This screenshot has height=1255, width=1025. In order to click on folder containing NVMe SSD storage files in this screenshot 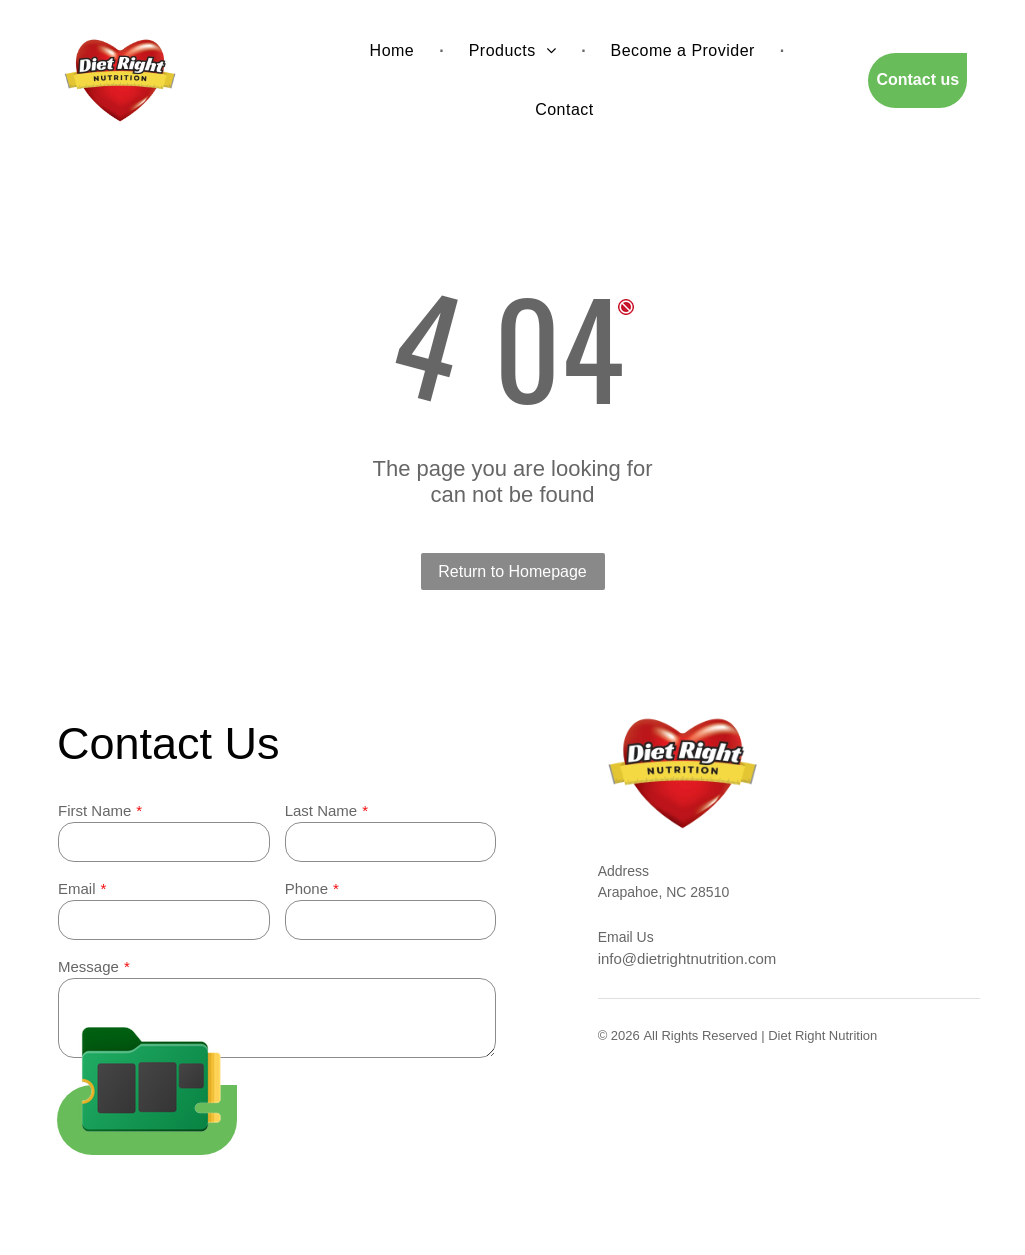, I will do `click(148, 1083)`.